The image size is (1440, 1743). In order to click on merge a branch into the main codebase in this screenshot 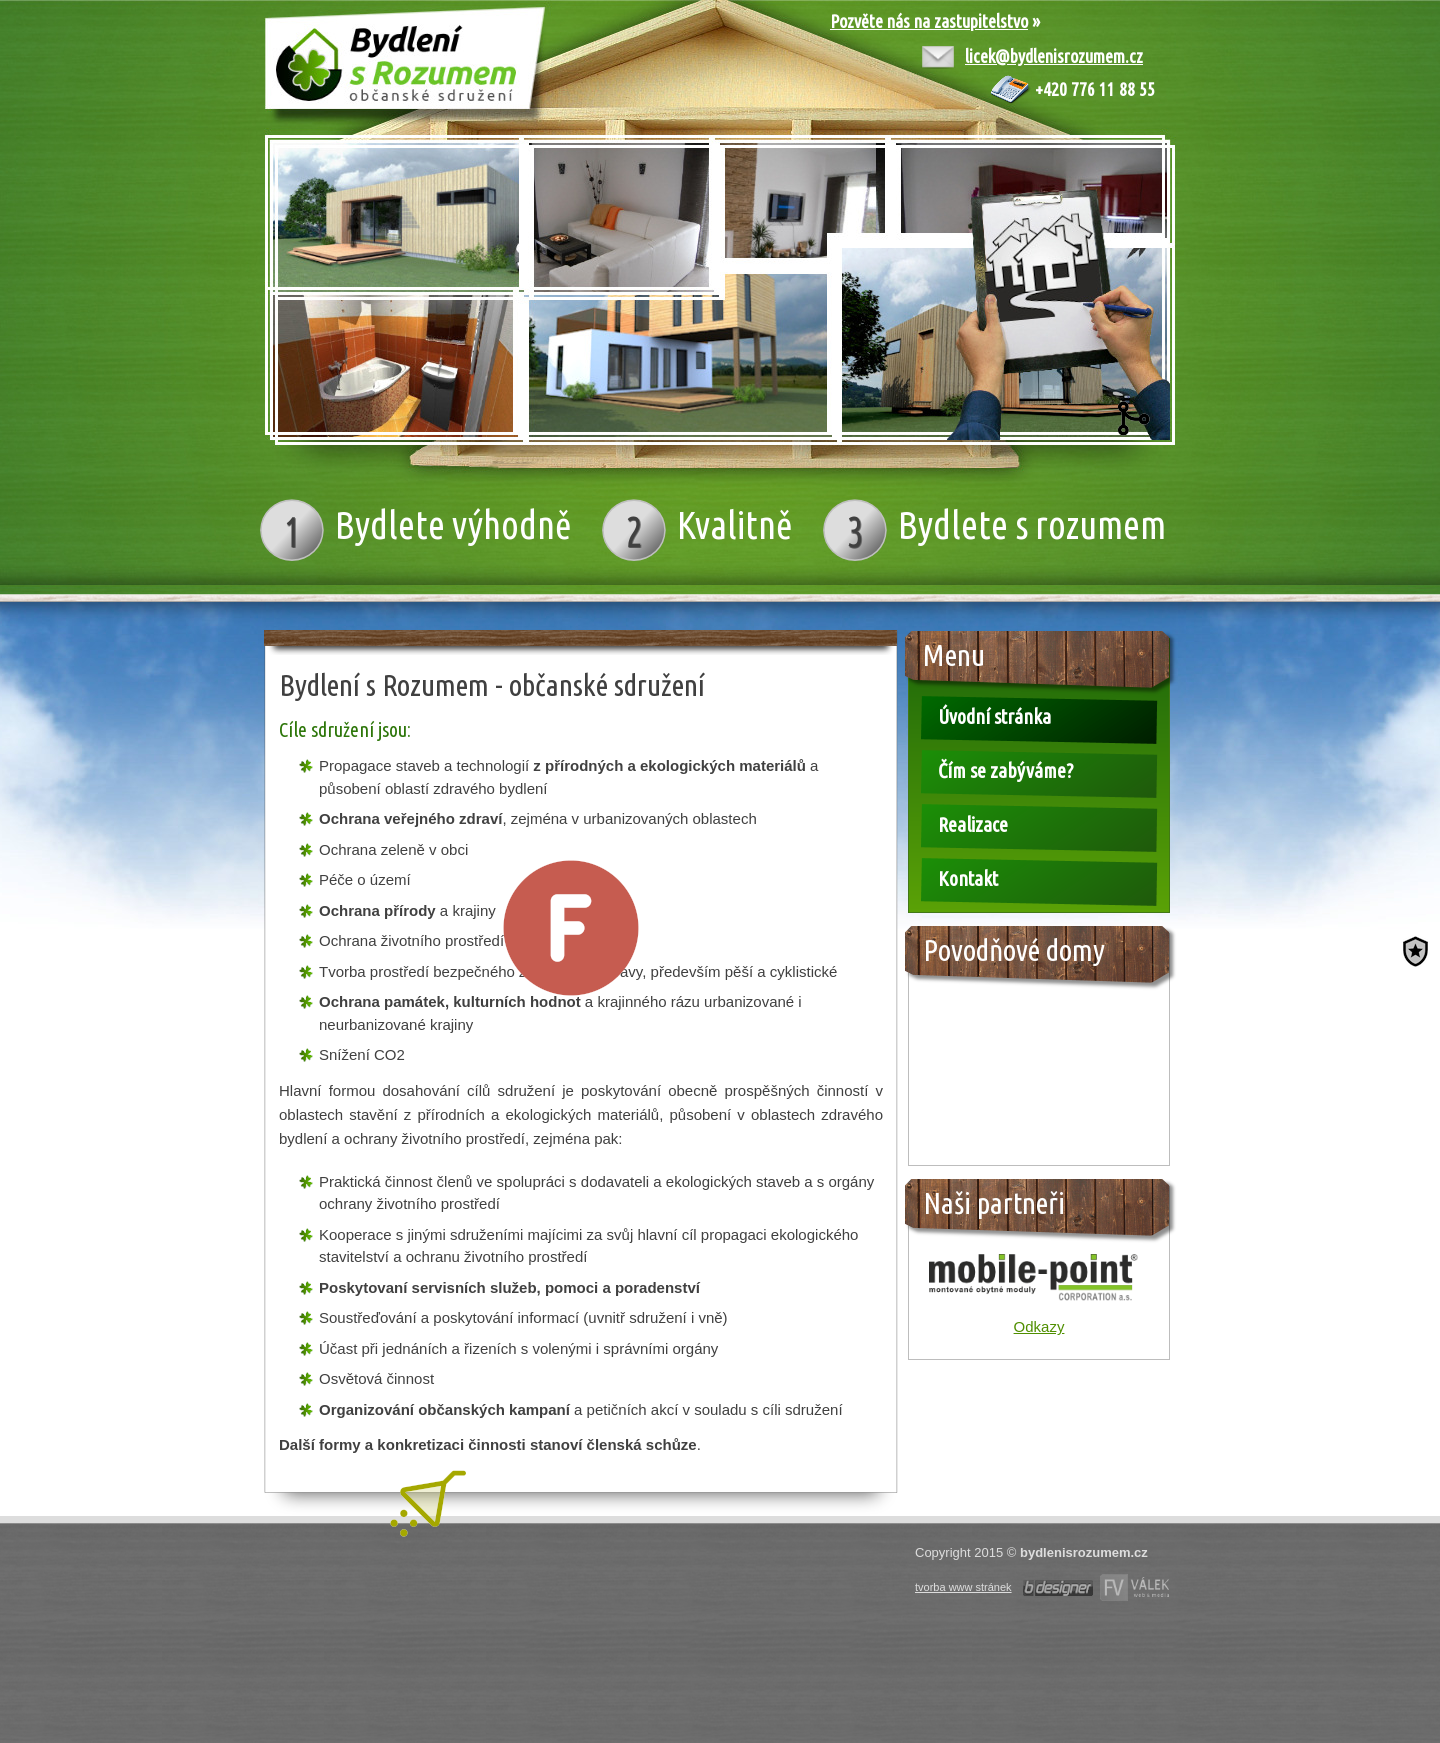, I will do `click(1132, 418)`.